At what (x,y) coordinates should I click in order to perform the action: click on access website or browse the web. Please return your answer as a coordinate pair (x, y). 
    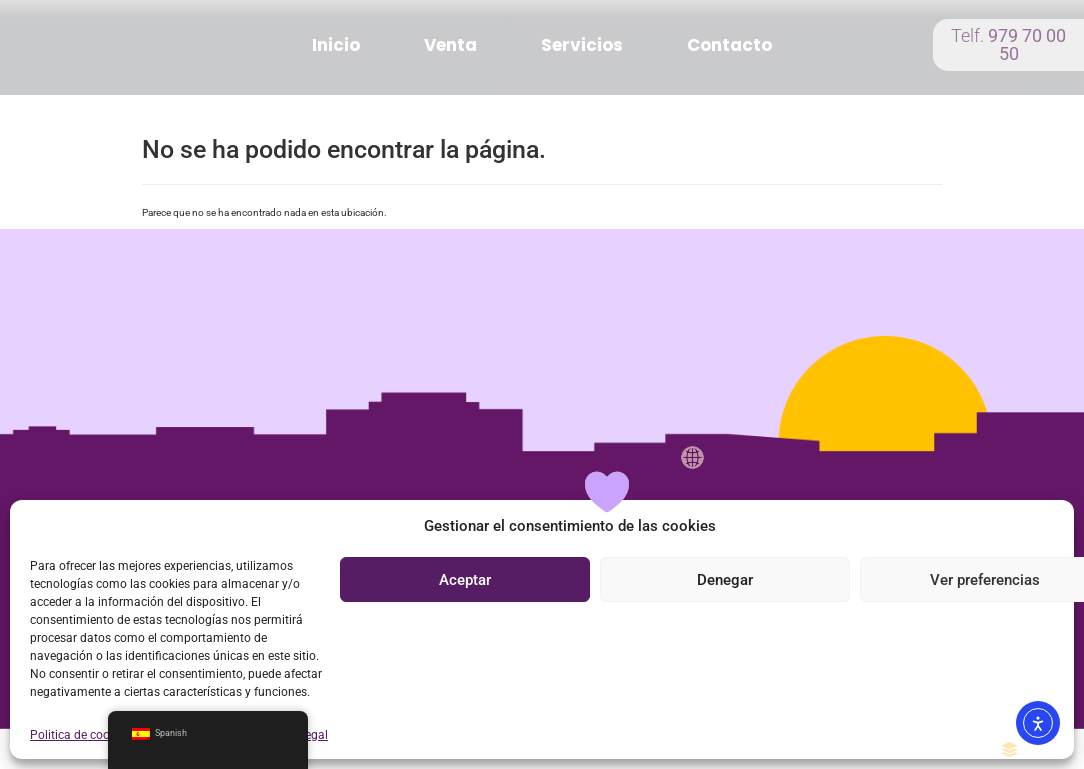
    Looking at the image, I should click on (692, 457).